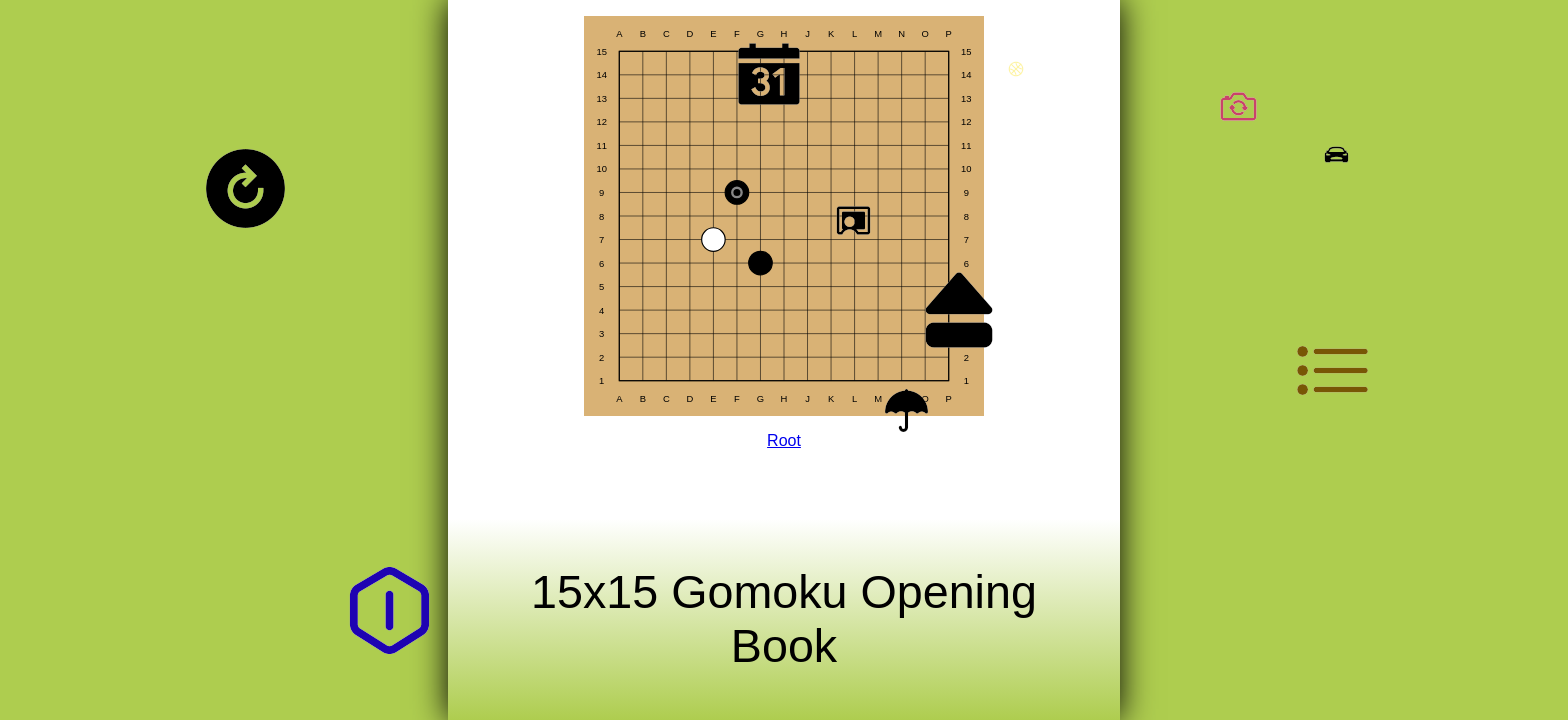 The height and width of the screenshot is (720, 1568). What do you see at coordinates (769, 74) in the screenshot?
I see `view calendar or schedule` at bounding box center [769, 74].